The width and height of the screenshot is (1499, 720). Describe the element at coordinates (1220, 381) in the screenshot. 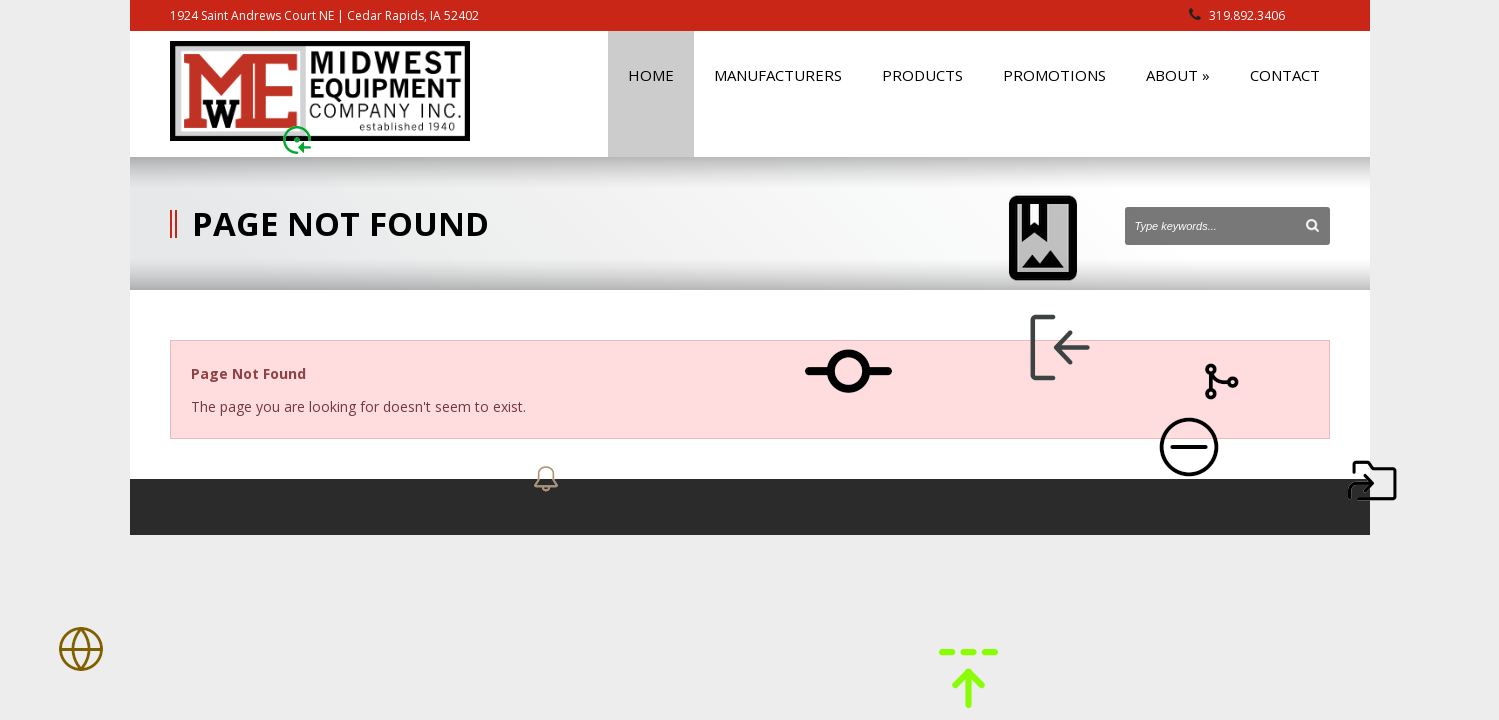

I see `merge a branch into the main codebase` at that location.